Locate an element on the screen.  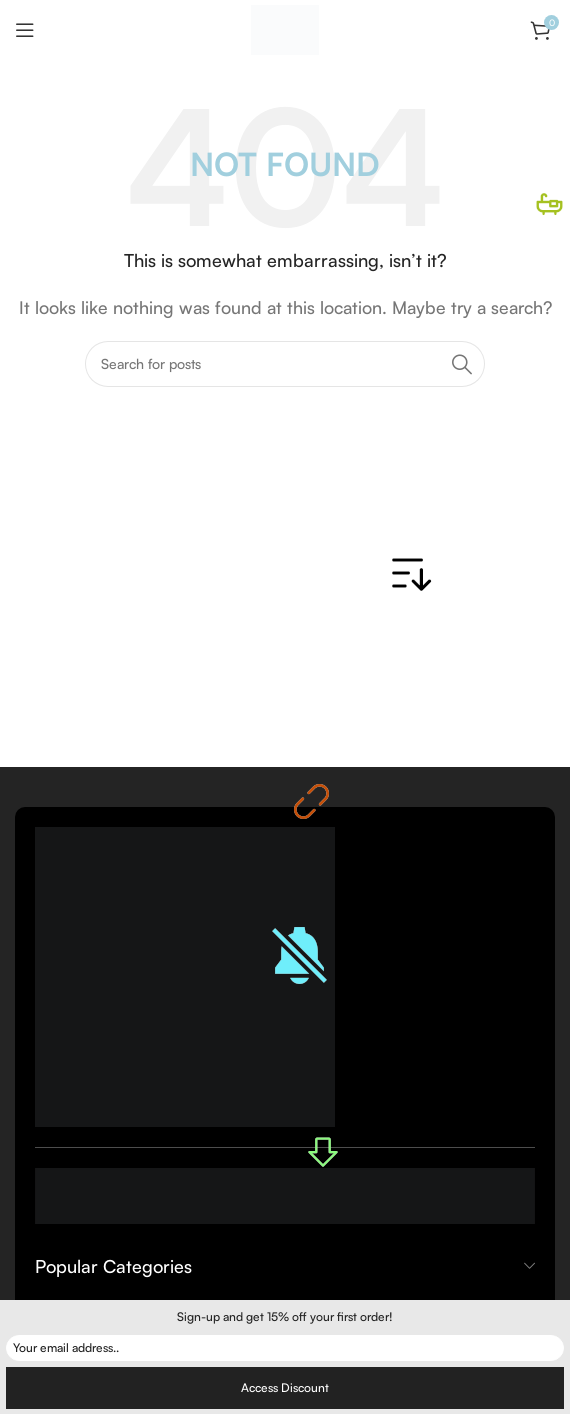
indicates bathroom amenities available is located at coordinates (549, 204).